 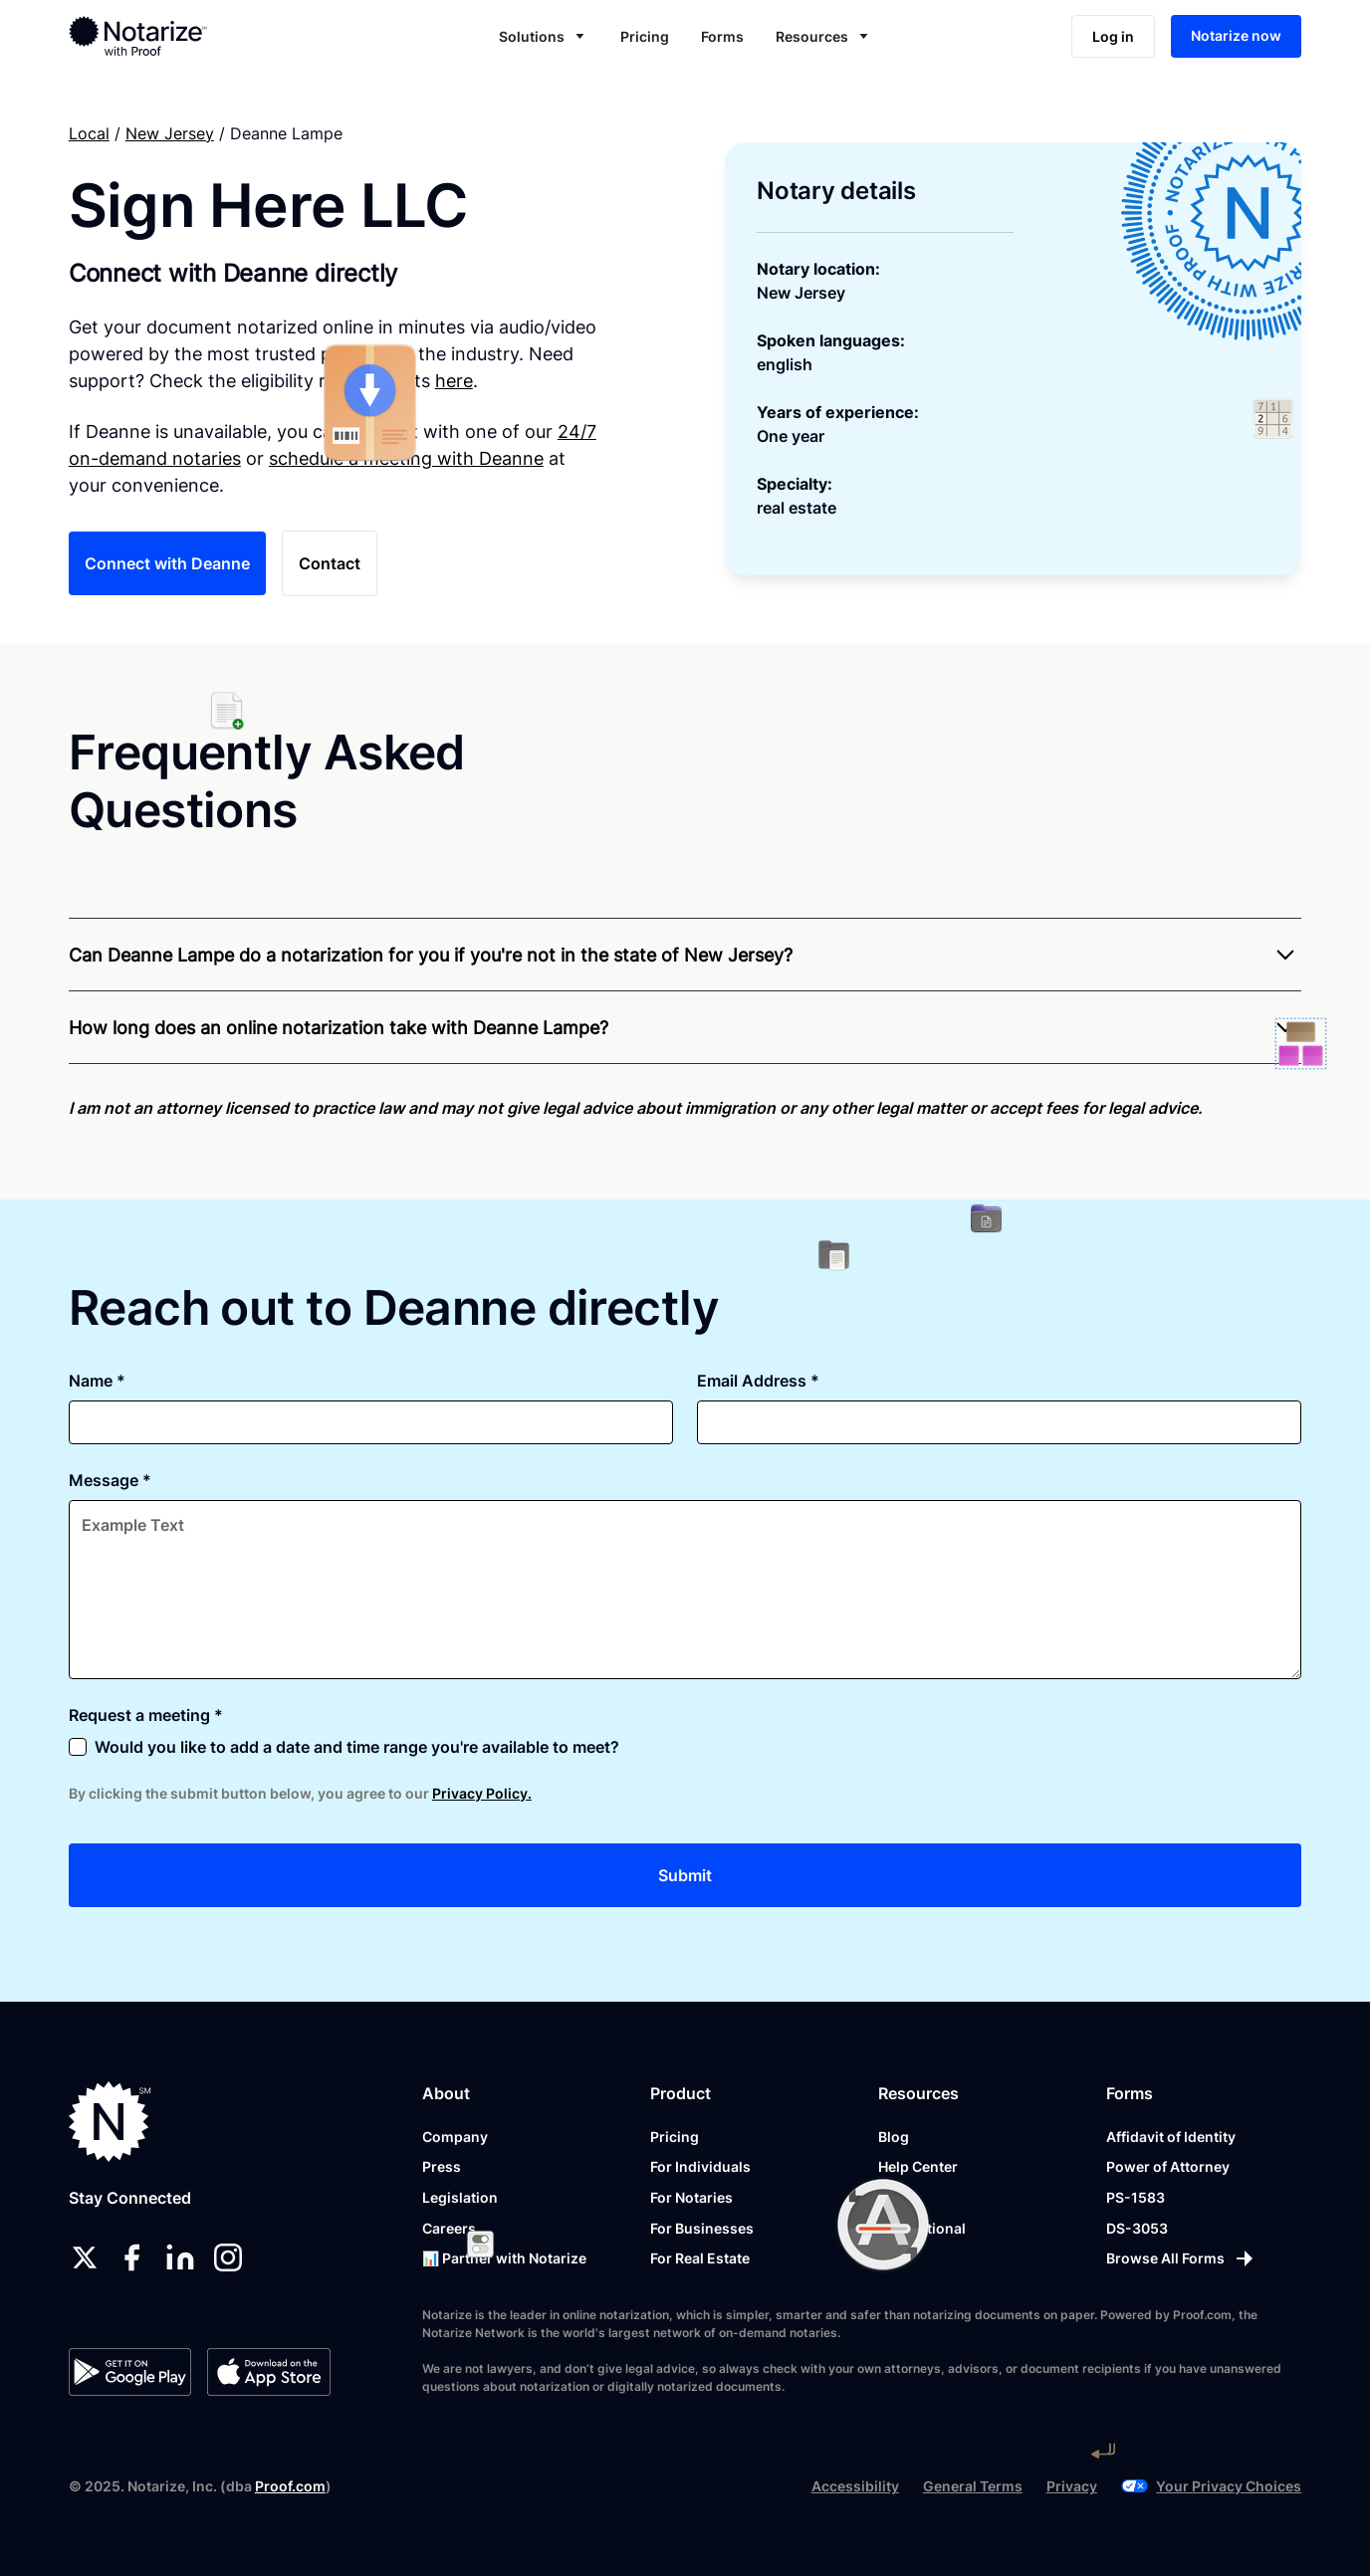 I want to click on open a file or document, so click(x=833, y=1254).